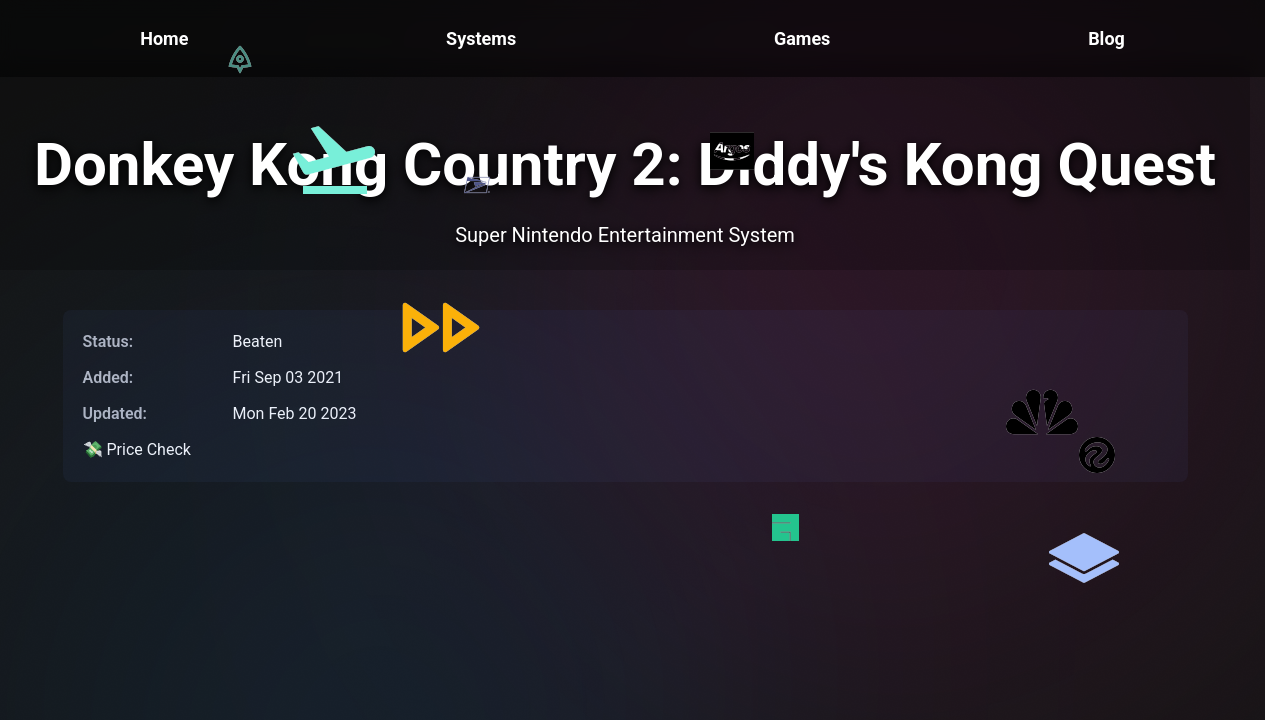 Image resolution: width=1265 pixels, height=720 pixels. What do you see at coordinates (732, 151) in the screenshot?
I see `Argos retailer logo` at bounding box center [732, 151].